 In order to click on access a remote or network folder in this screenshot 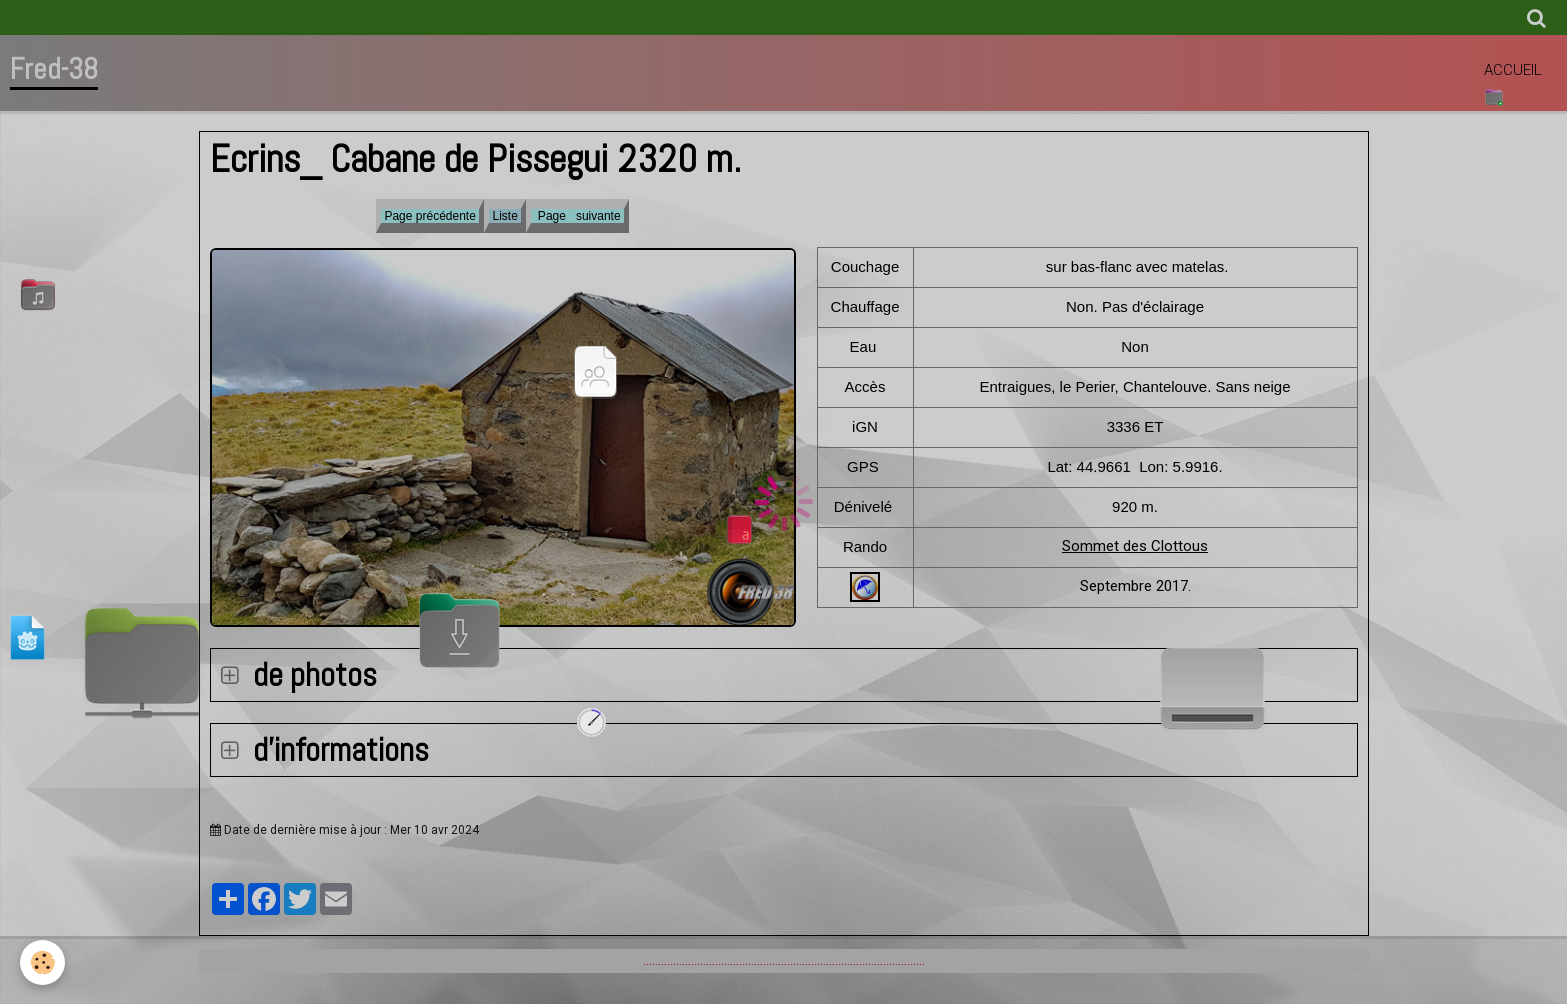, I will do `click(142, 661)`.